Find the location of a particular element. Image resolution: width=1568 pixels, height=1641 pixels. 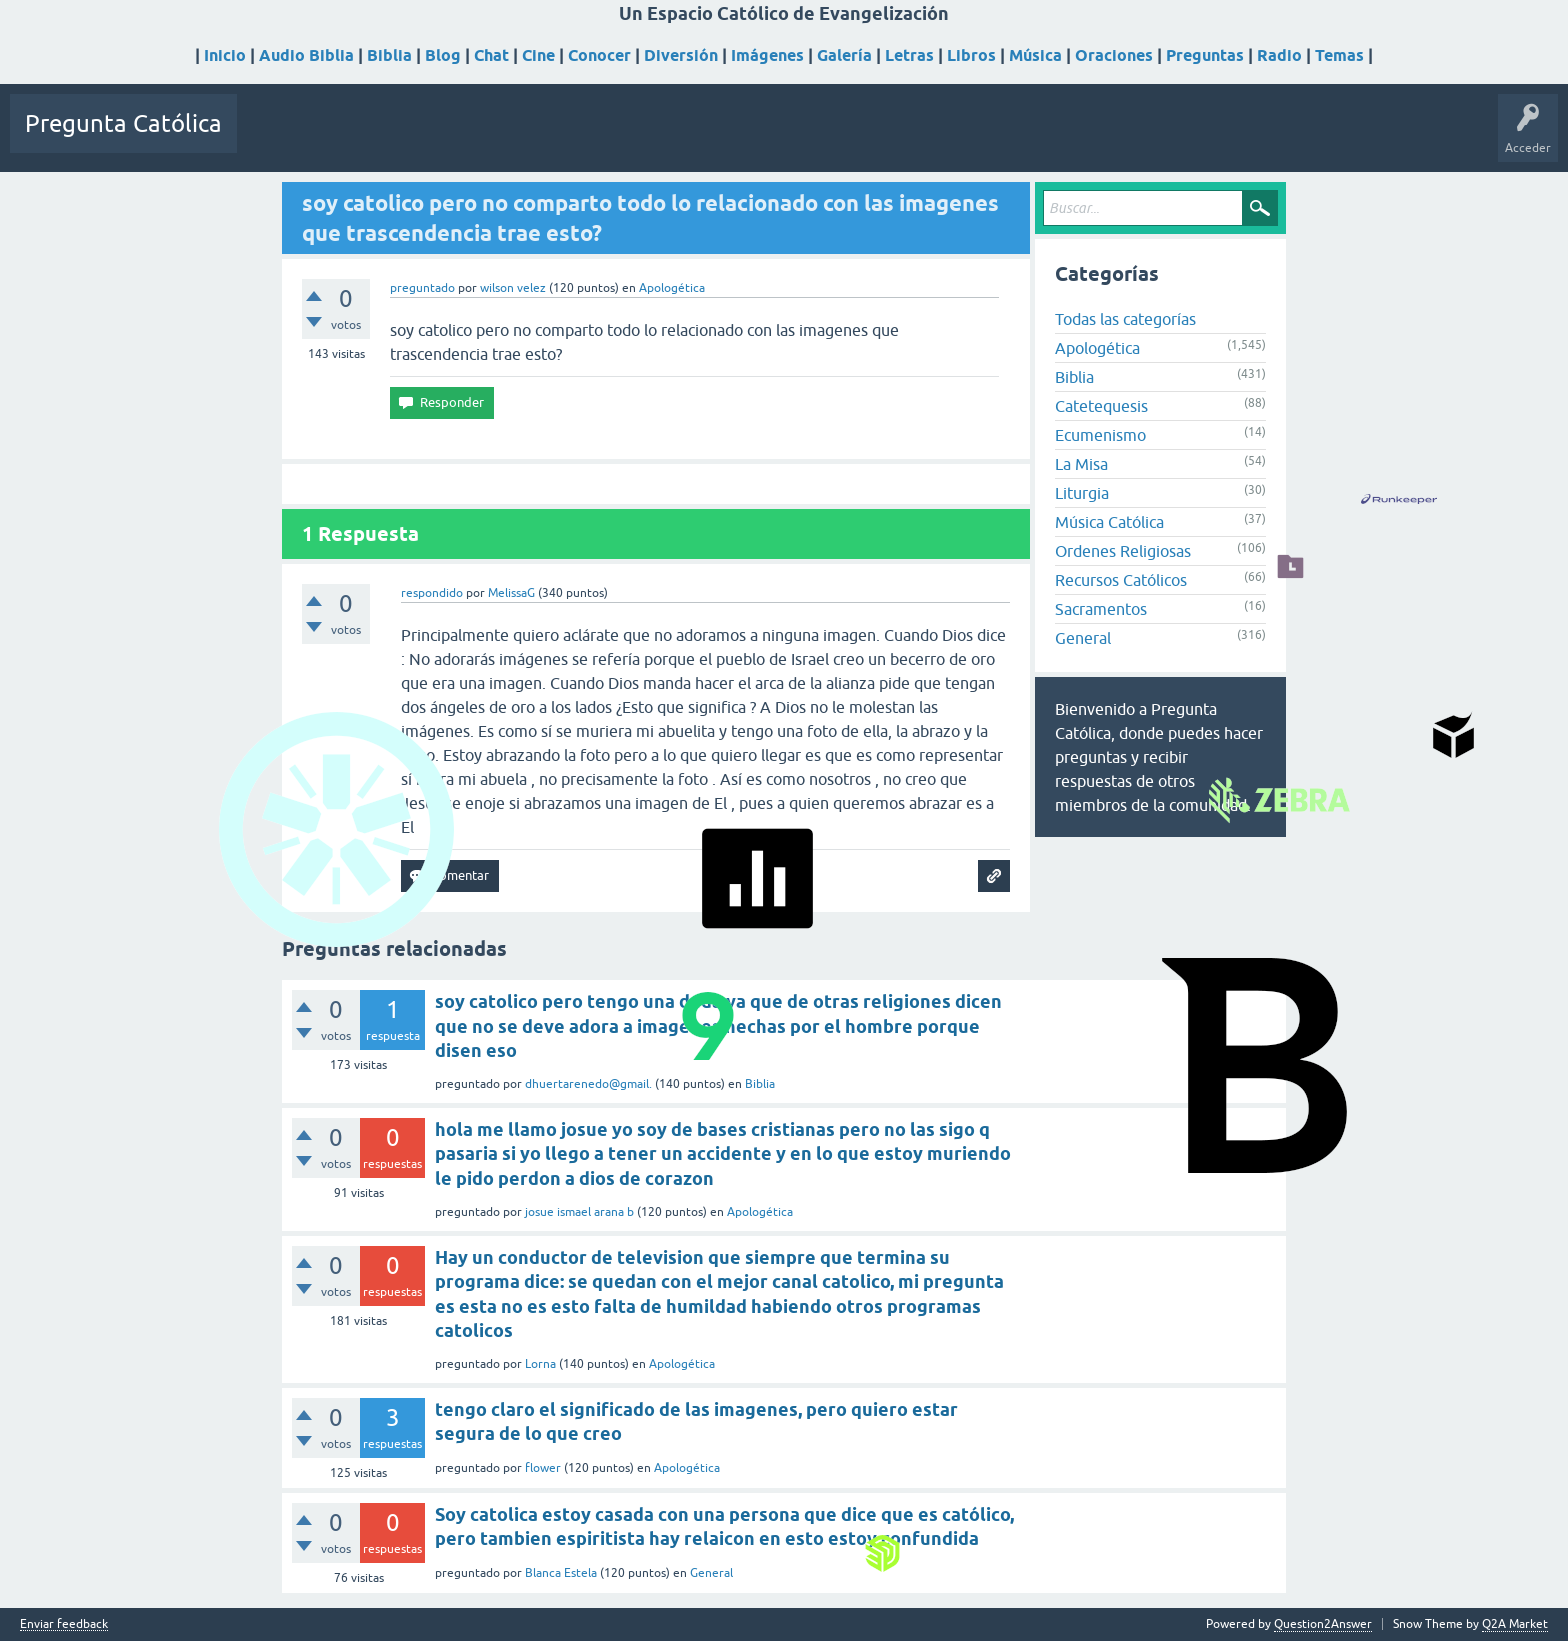

jasmine testing framework logo is located at coordinates (336, 829).